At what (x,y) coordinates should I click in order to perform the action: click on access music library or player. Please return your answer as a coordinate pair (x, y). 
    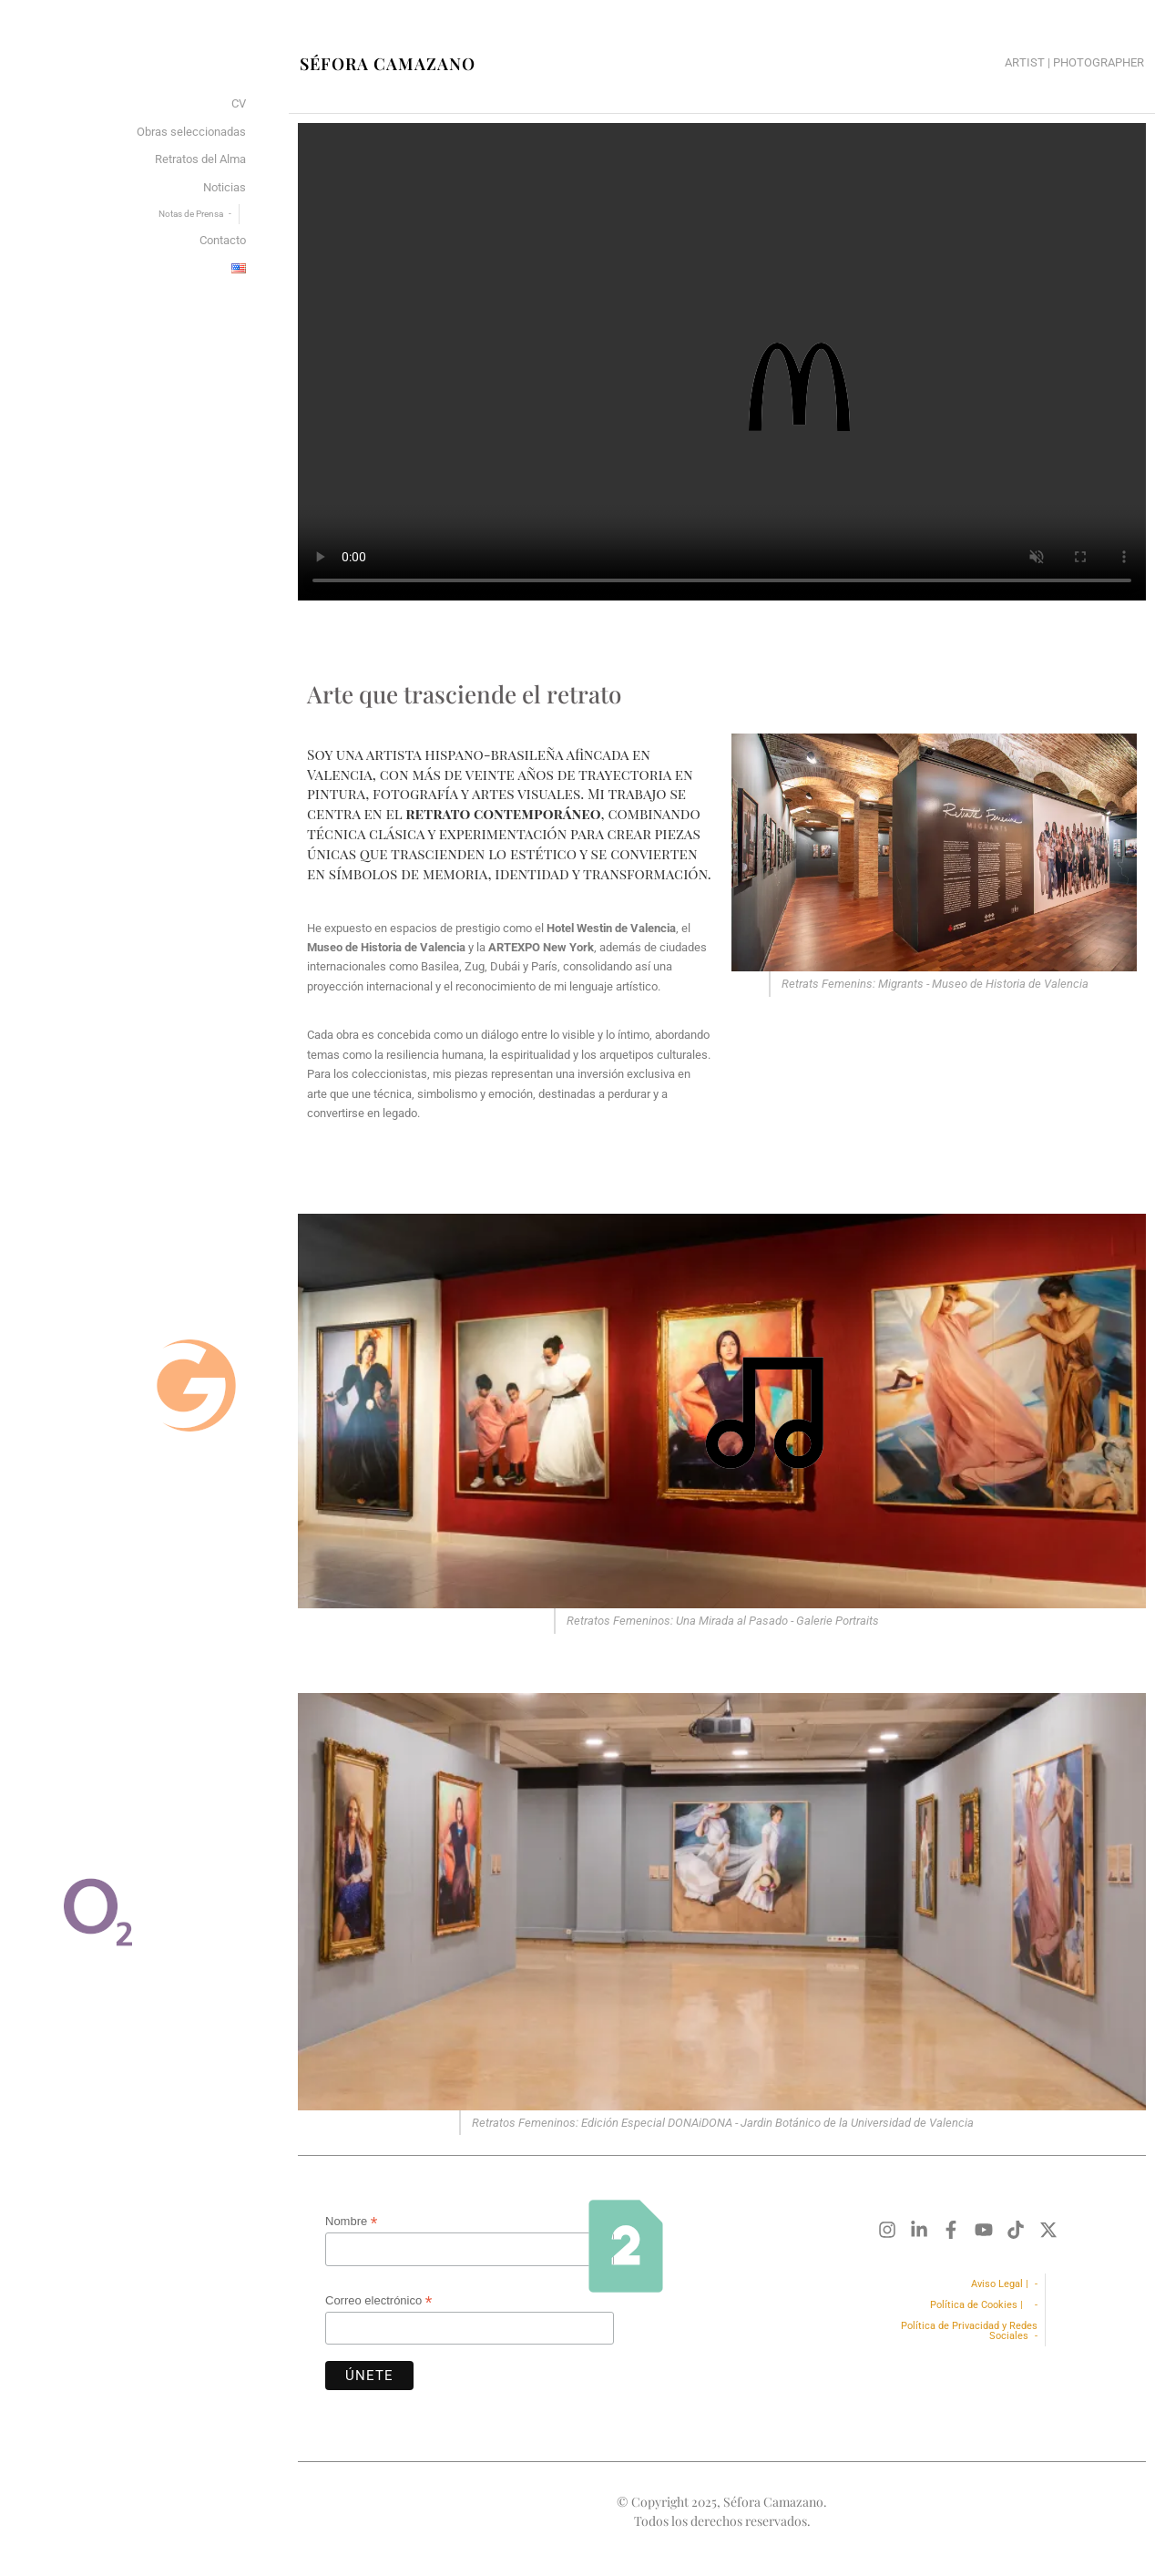
    Looking at the image, I should click on (773, 1412).